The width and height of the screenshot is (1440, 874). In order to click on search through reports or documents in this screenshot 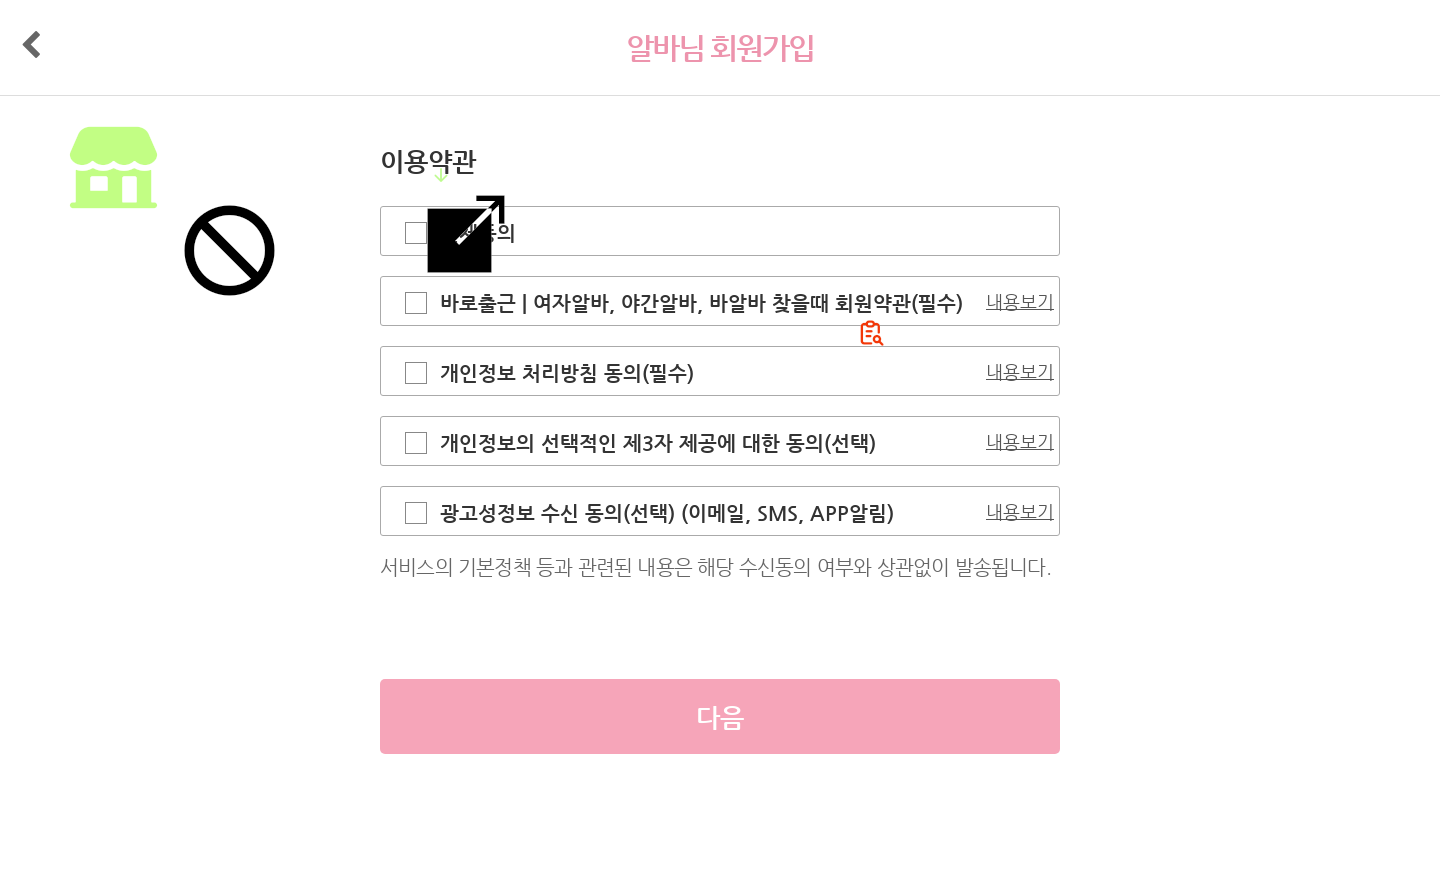, I will do `click(871, 332)`.